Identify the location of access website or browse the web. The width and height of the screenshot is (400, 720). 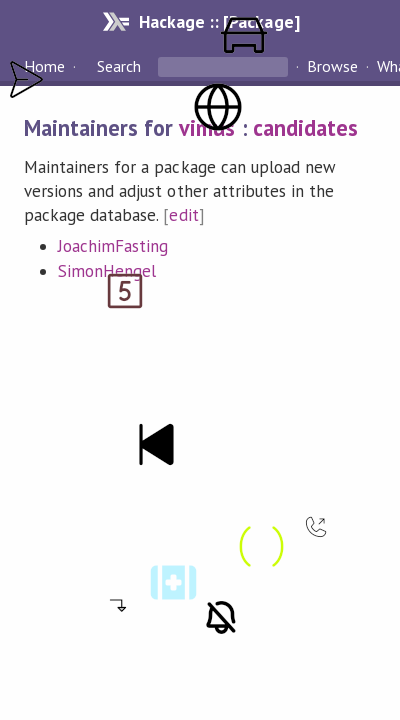
(218, 107).